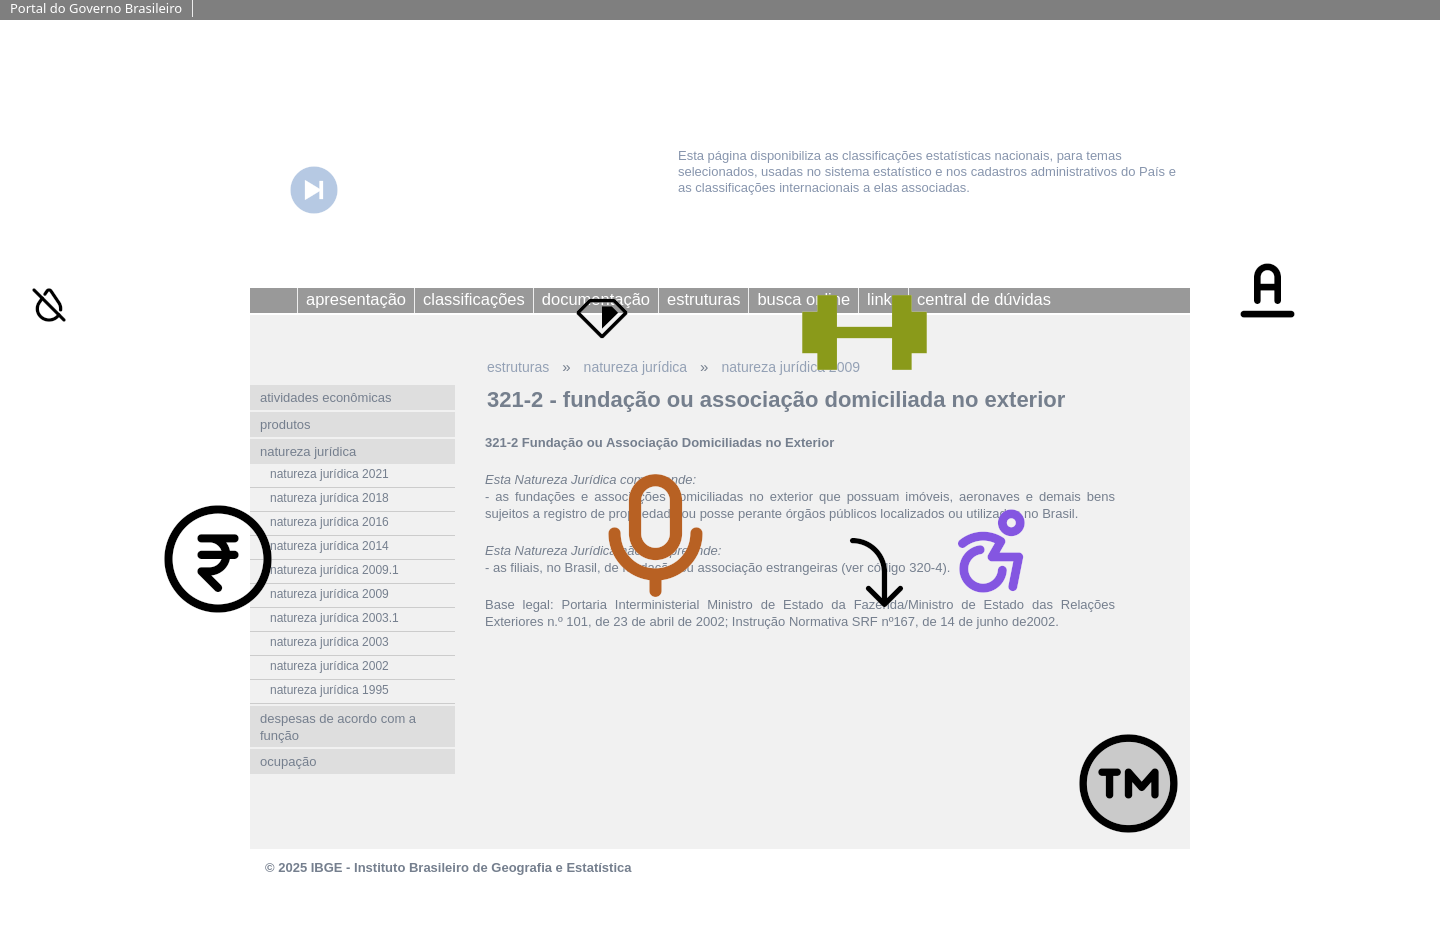  I want to click on tap to start voice recording, so click(655, 533).